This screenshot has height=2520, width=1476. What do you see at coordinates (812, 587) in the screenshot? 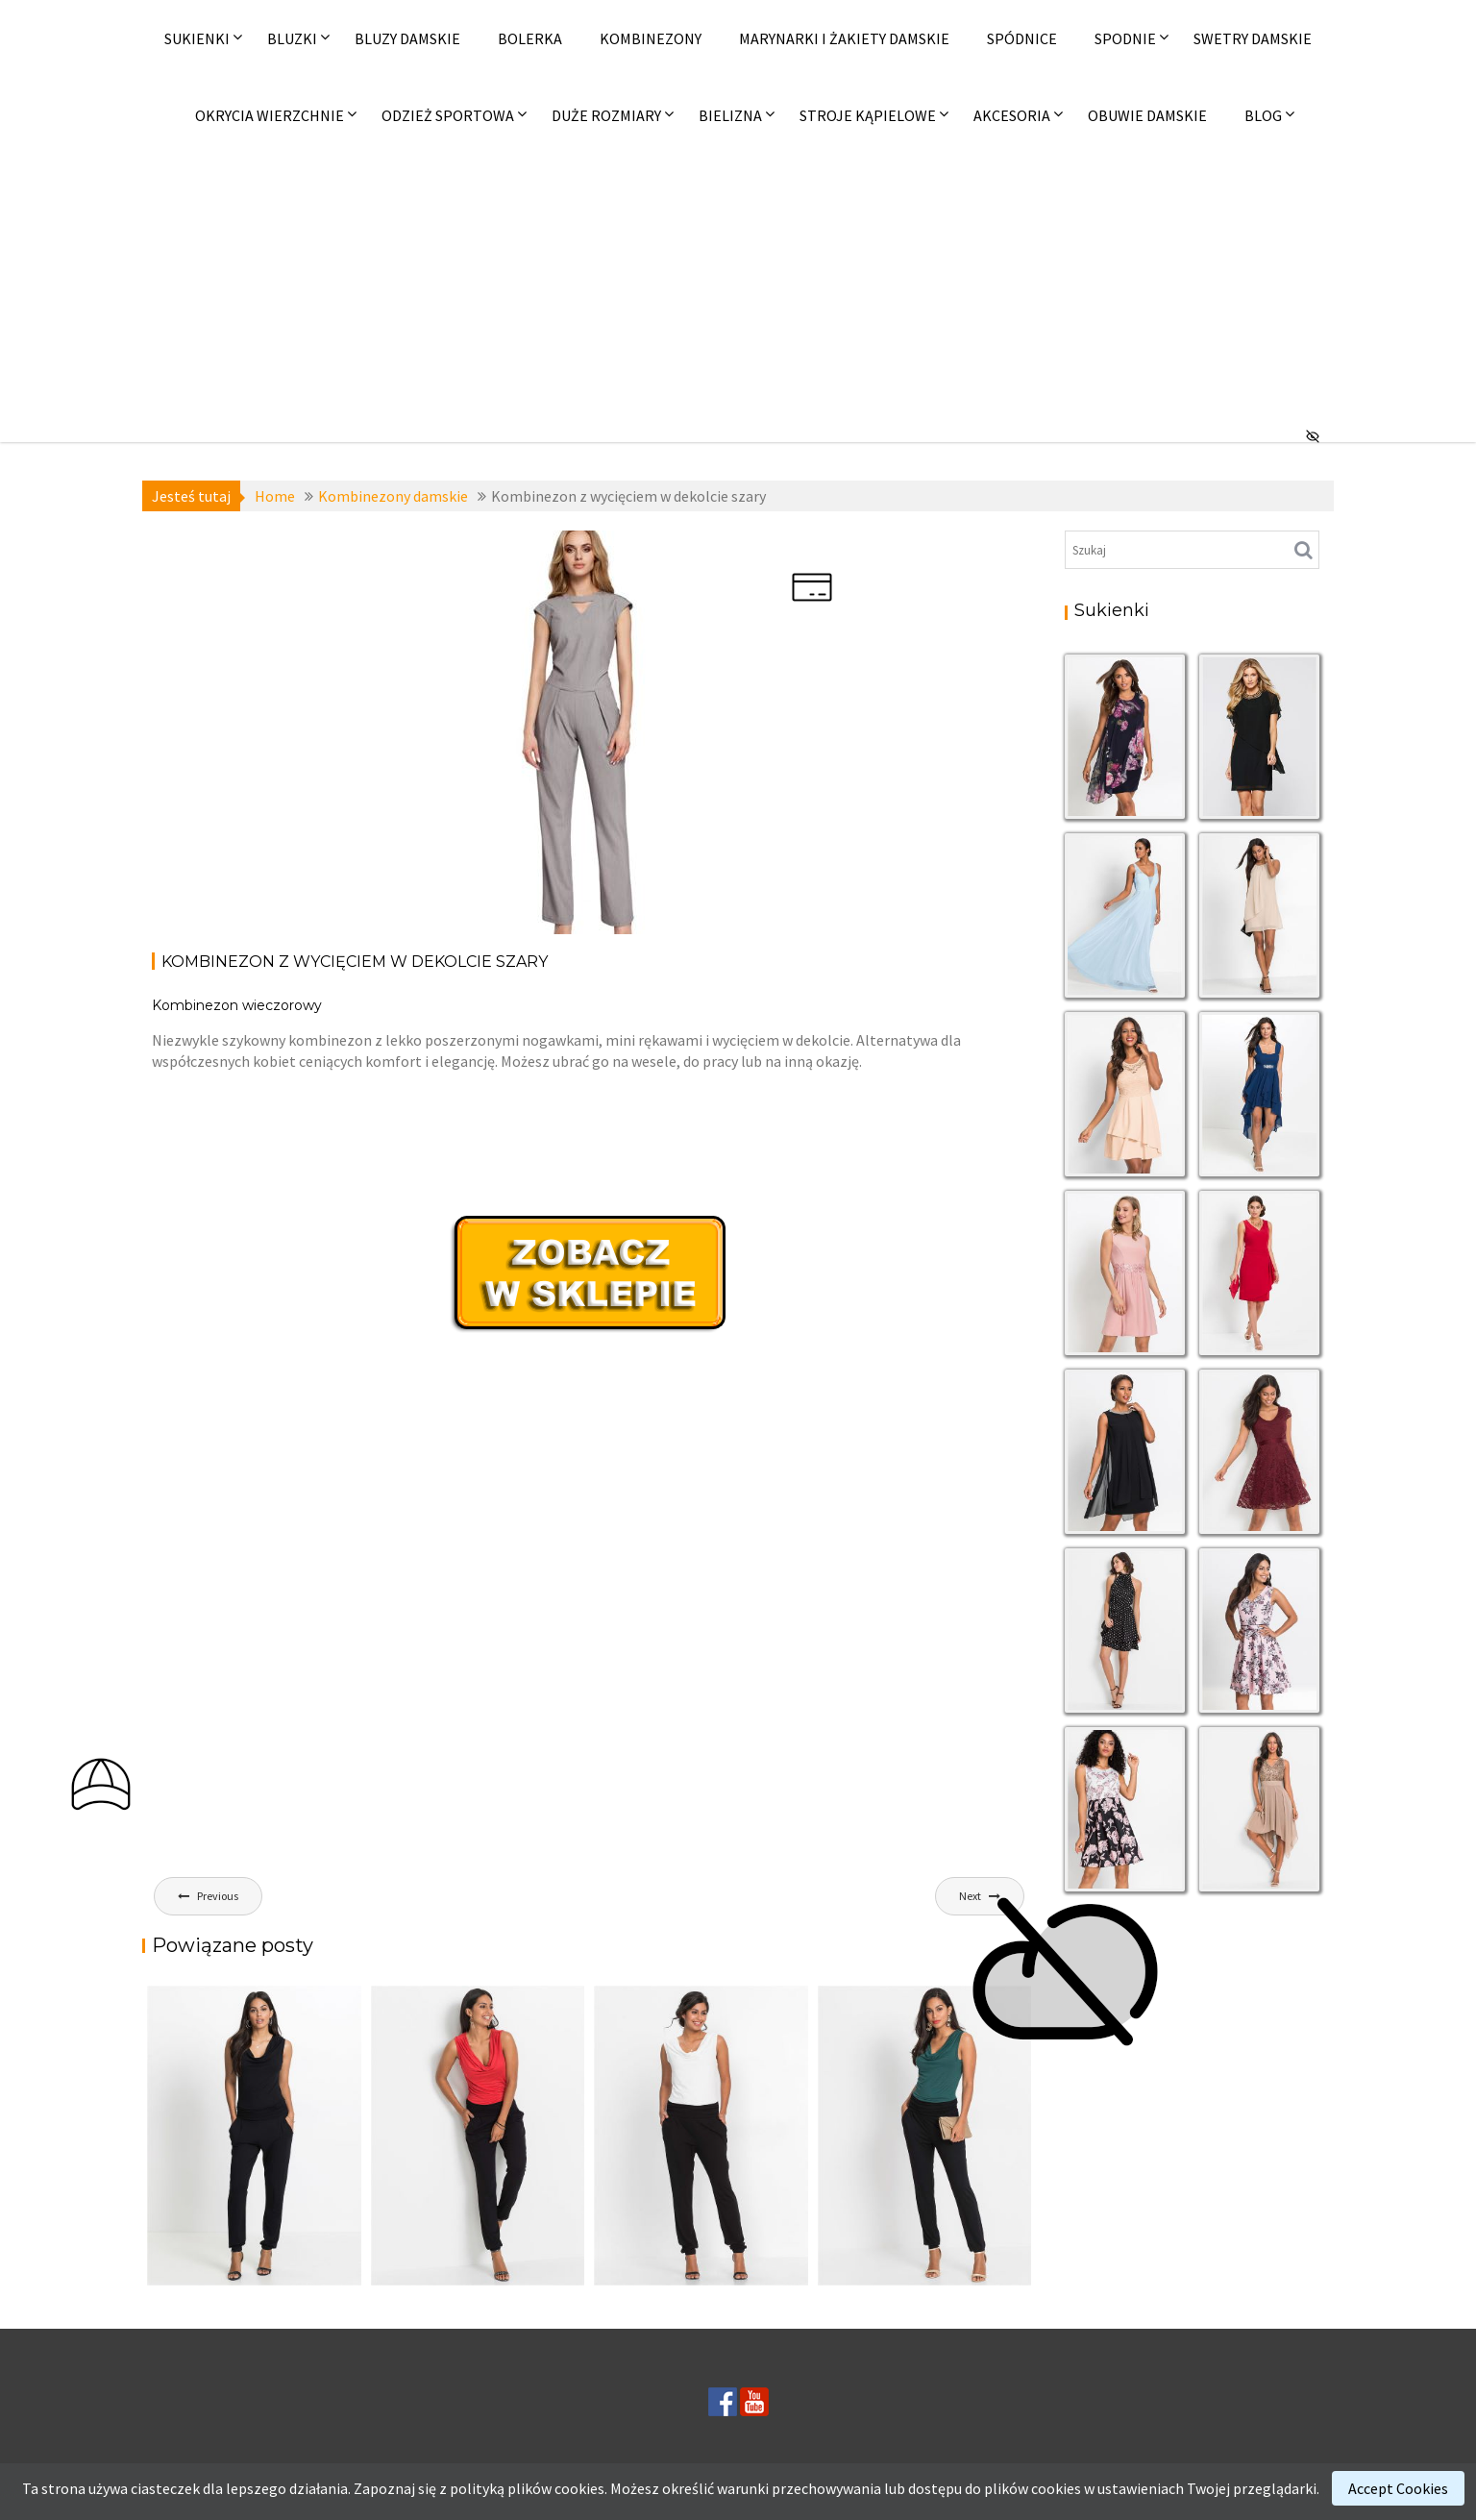
I see `manage payment methods` at bounding box center [812, 587].